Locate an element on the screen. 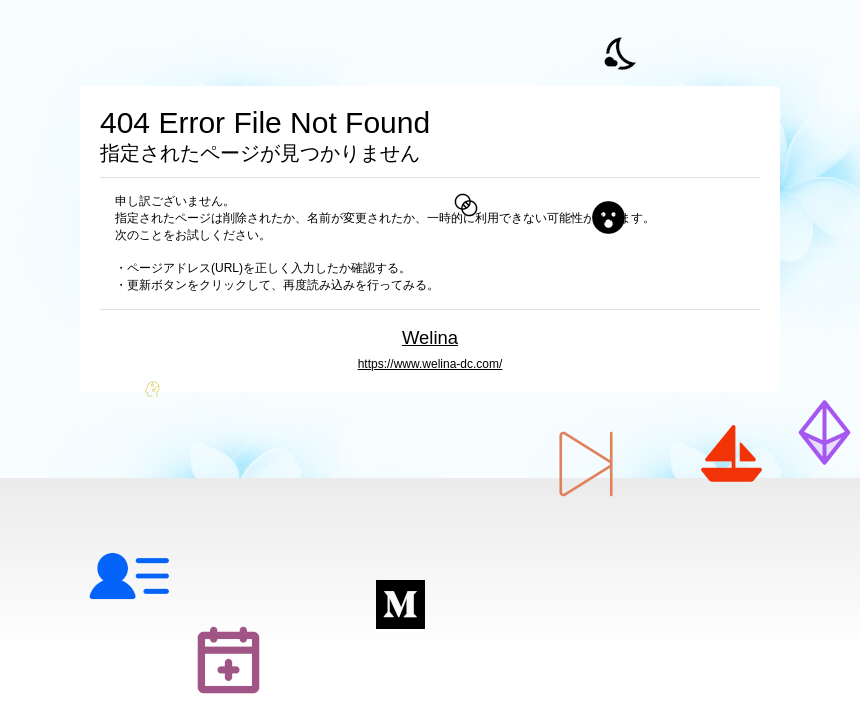  indicates a surprise or unexpected event notification is located at coordinates (608, 217).